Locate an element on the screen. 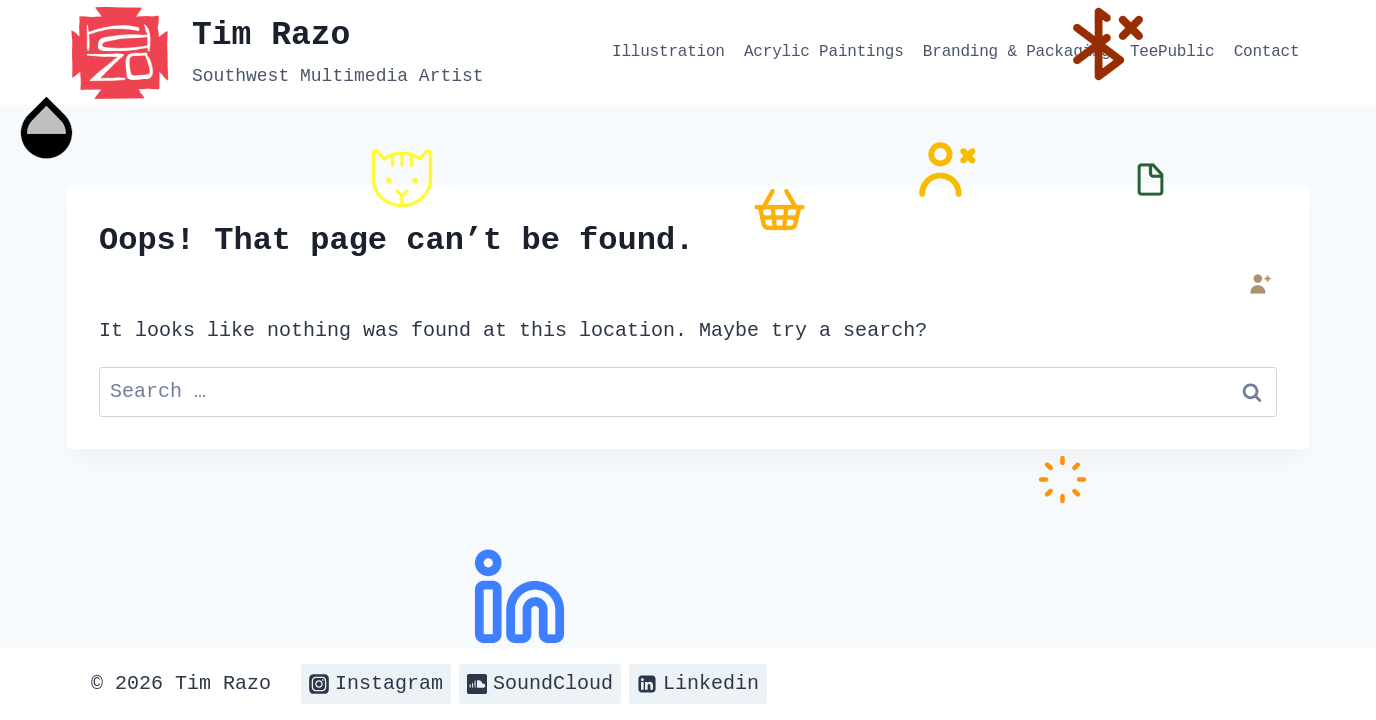  add a new contact is located at coordinates (1260, 284).